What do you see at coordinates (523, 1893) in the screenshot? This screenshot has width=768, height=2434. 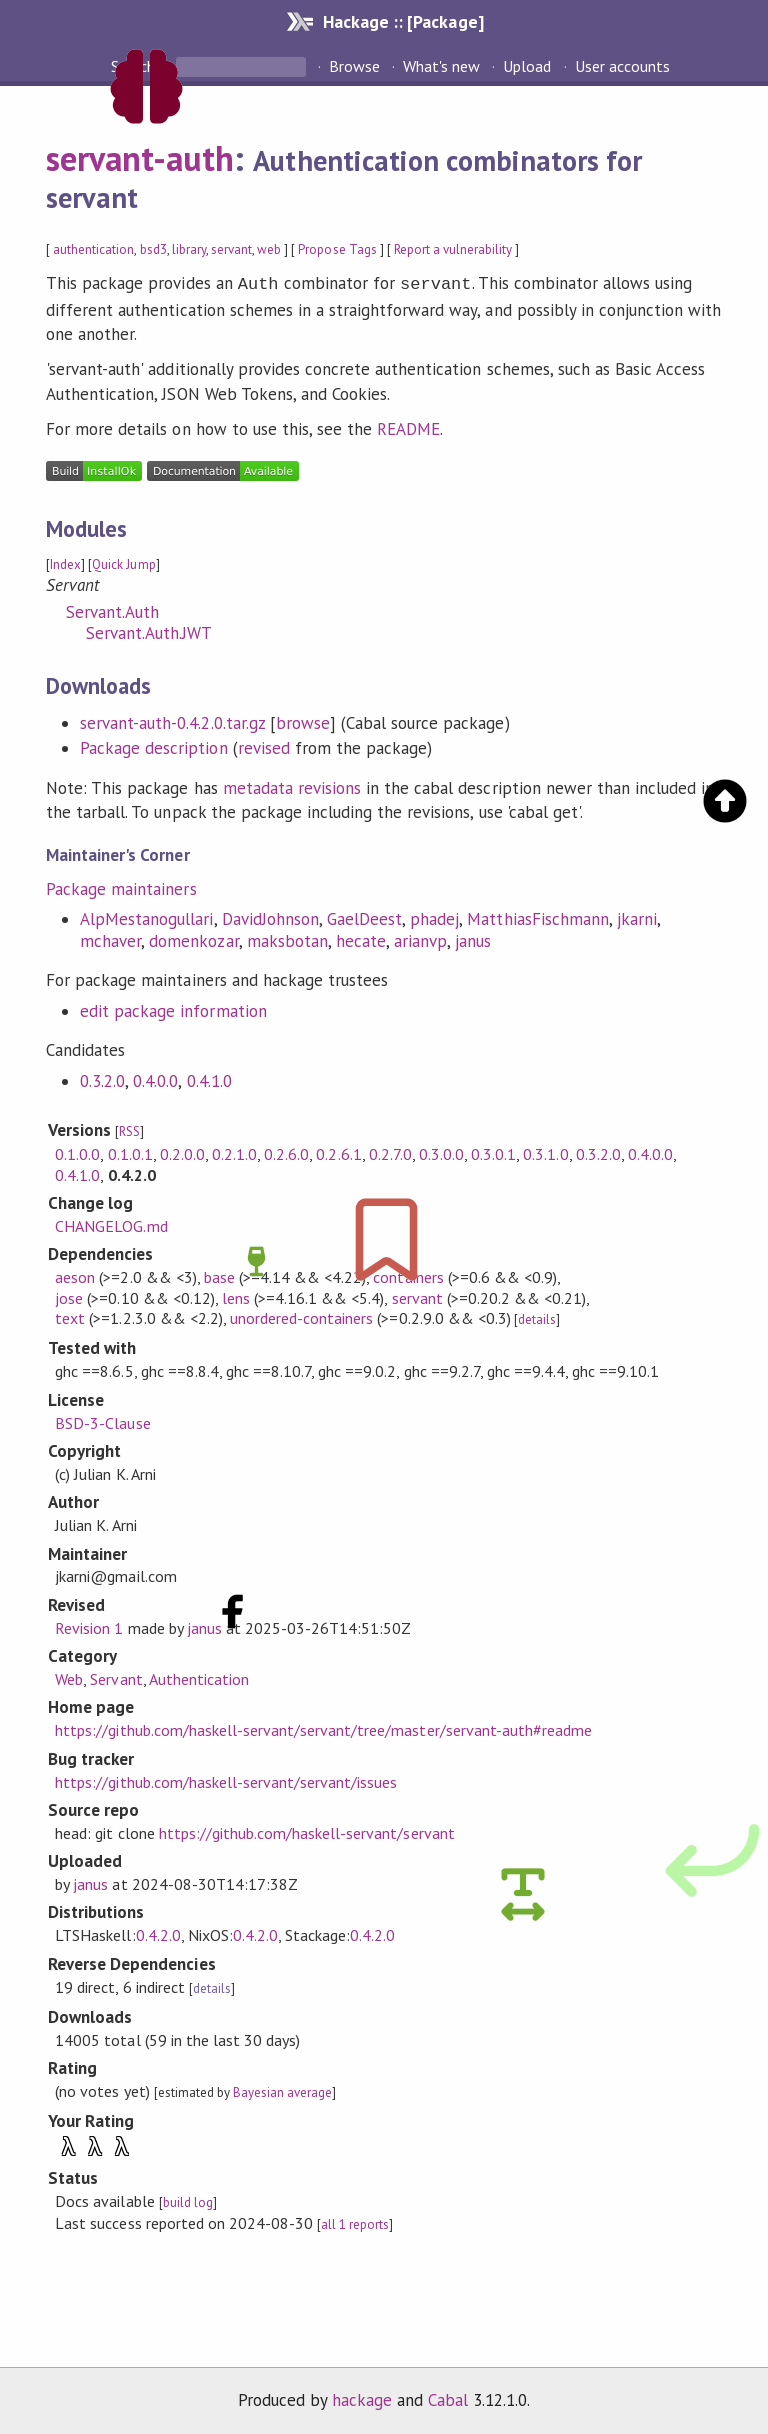 I see `adjust text width or horizontal spacing` at bounding box center [523, 1893].